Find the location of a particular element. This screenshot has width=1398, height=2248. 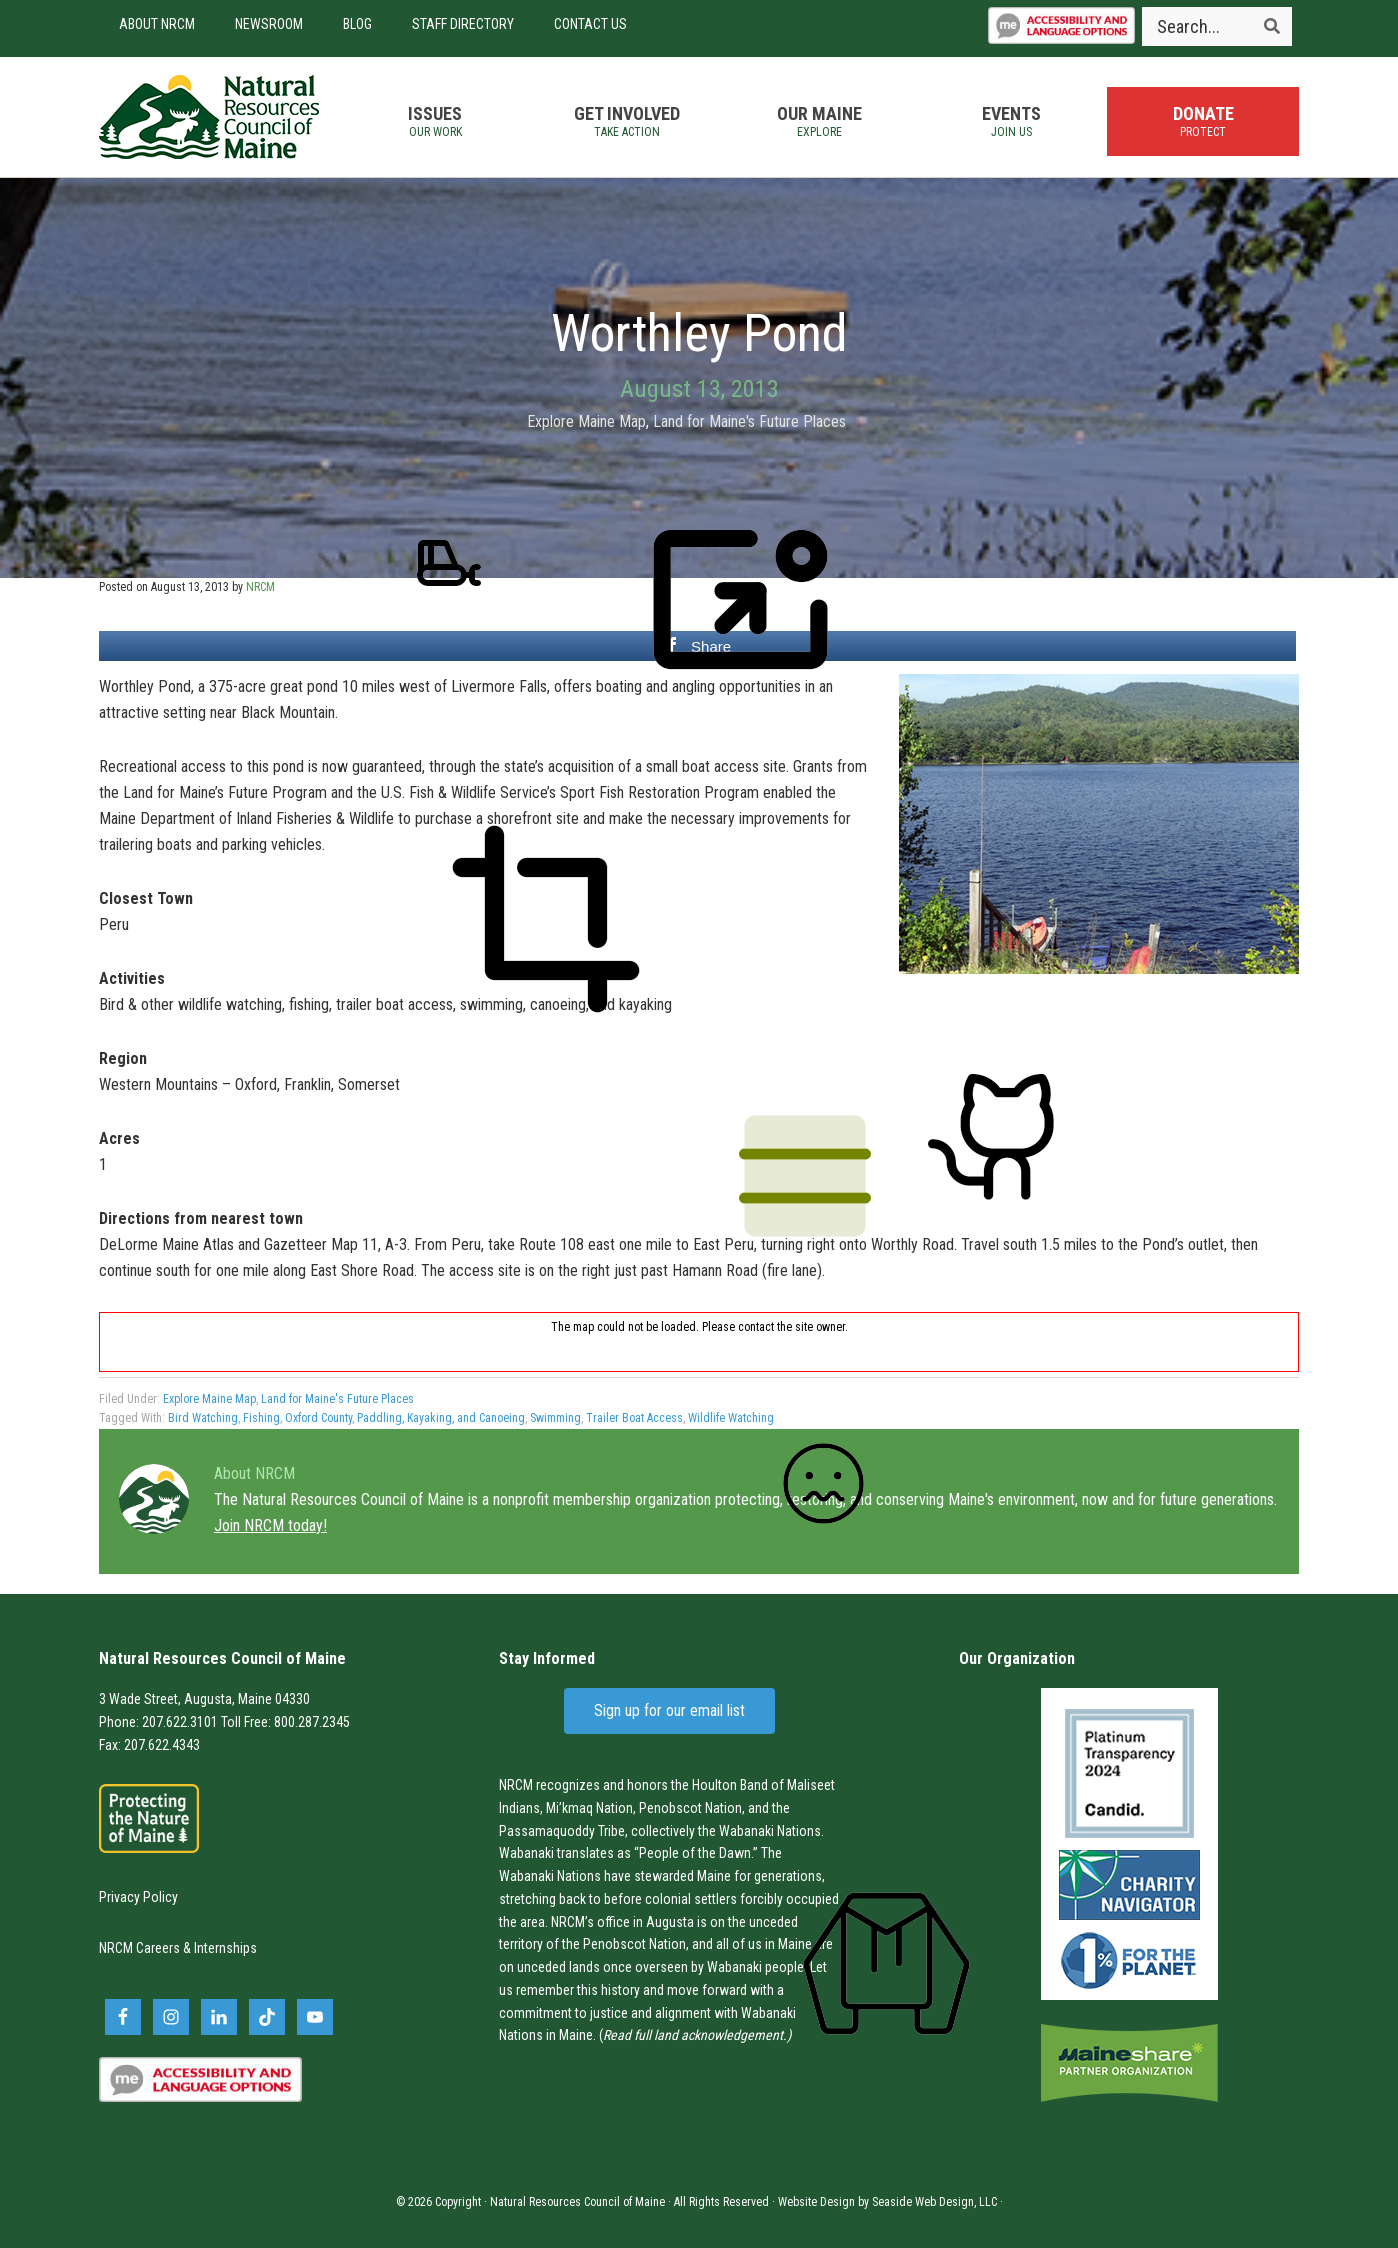

view project on github is located at coordinates (1002, 1134).